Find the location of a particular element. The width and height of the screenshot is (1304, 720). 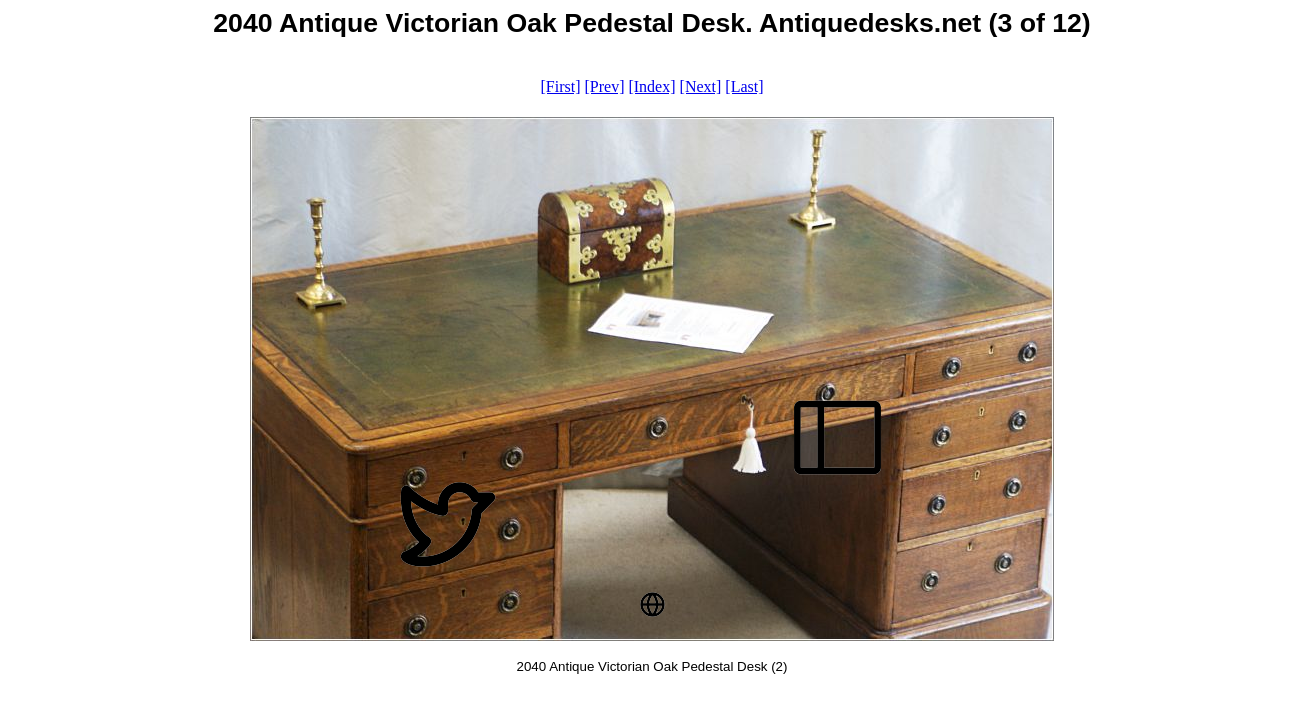

access website or browse the internet is located at coordinates (652, 604).